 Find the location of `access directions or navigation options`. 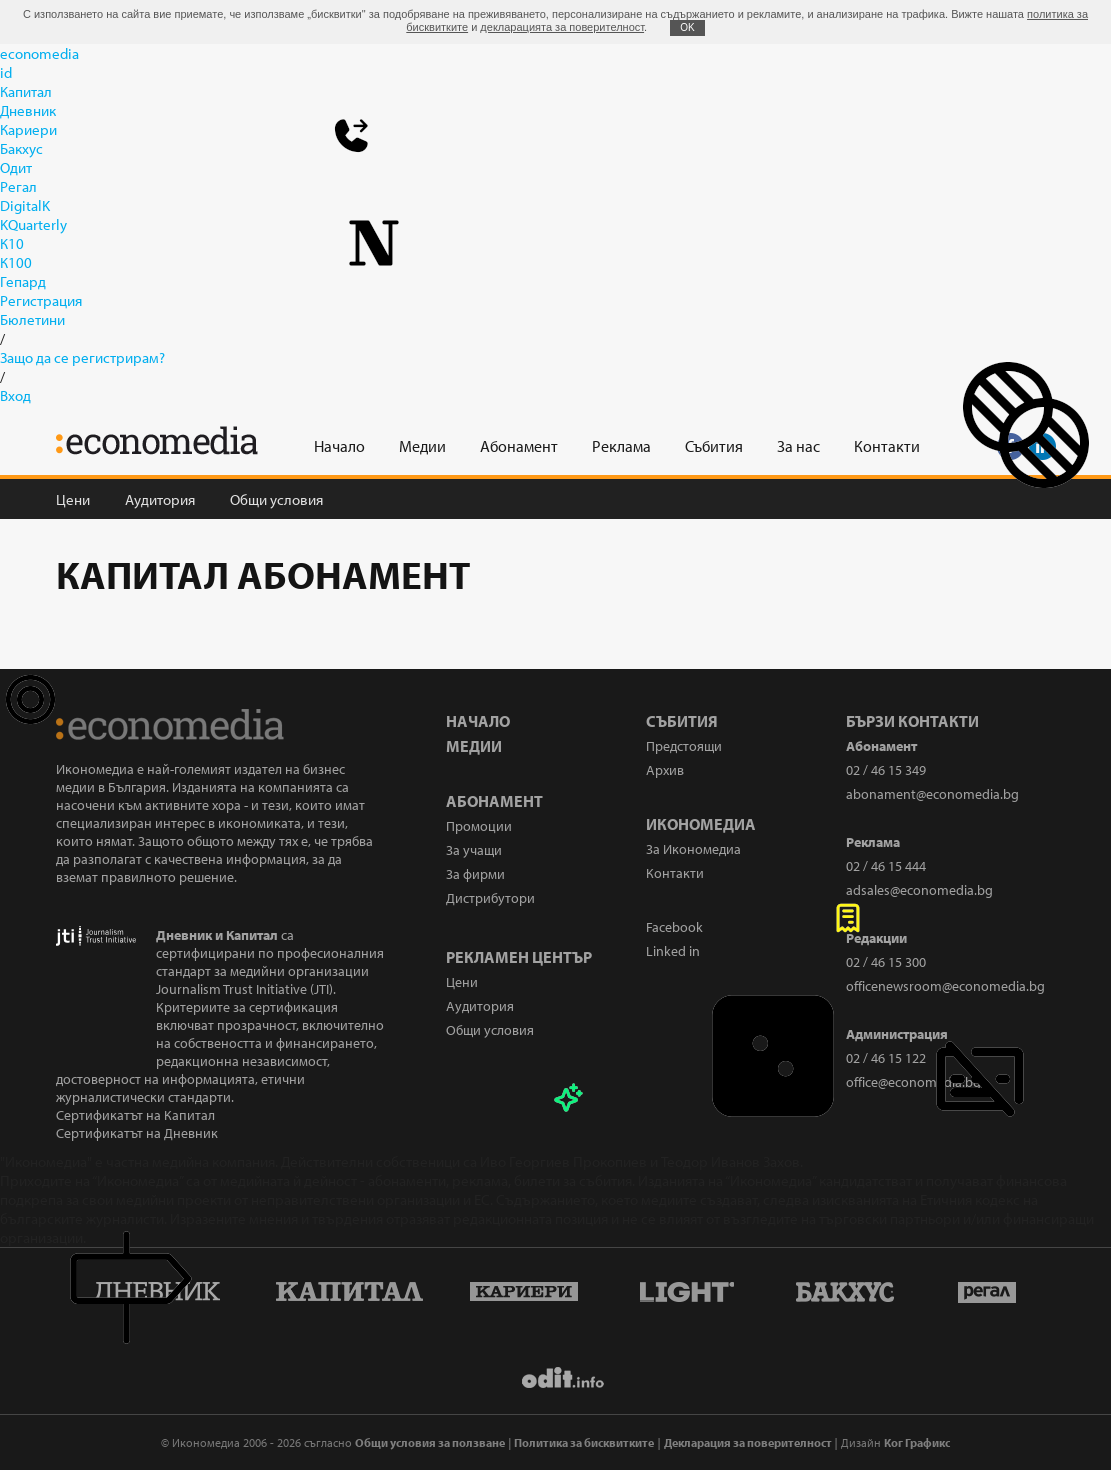

access directions or navigation options is located at coordinates (126, 1287).